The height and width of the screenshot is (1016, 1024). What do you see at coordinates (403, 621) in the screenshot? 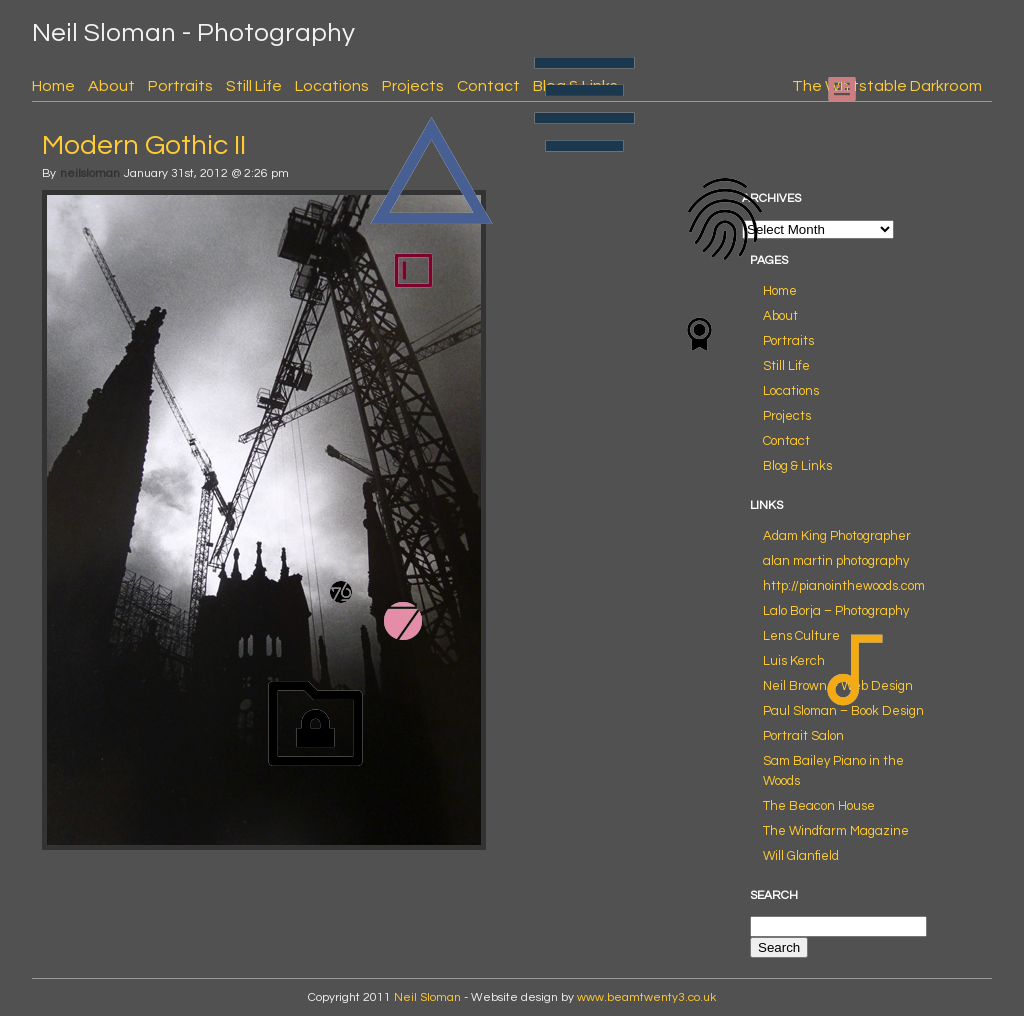
I see `Framework7 mobile framework logo` at bounding box center [403, 621].